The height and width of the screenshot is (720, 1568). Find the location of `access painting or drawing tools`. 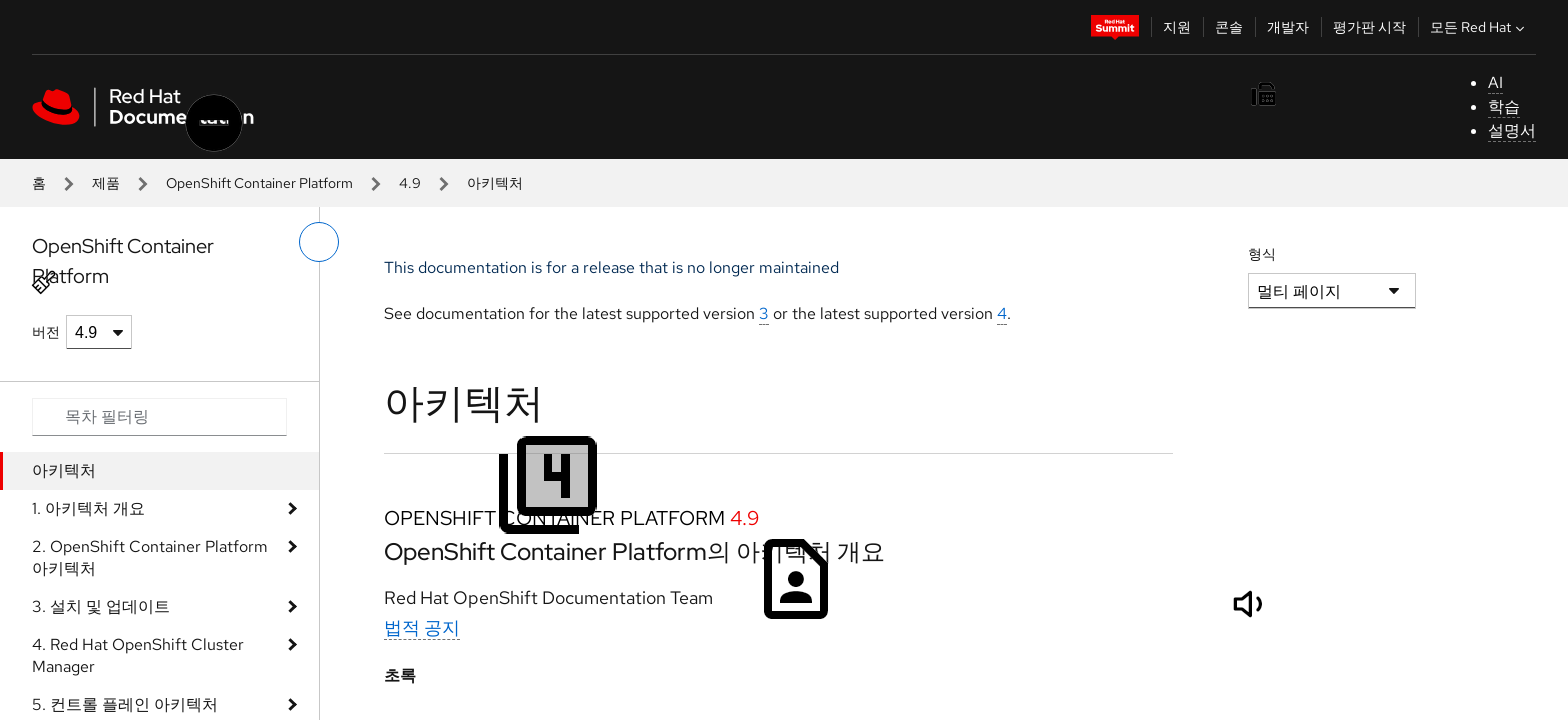

access painting or drawing tools is located at coordinates (44, 282).